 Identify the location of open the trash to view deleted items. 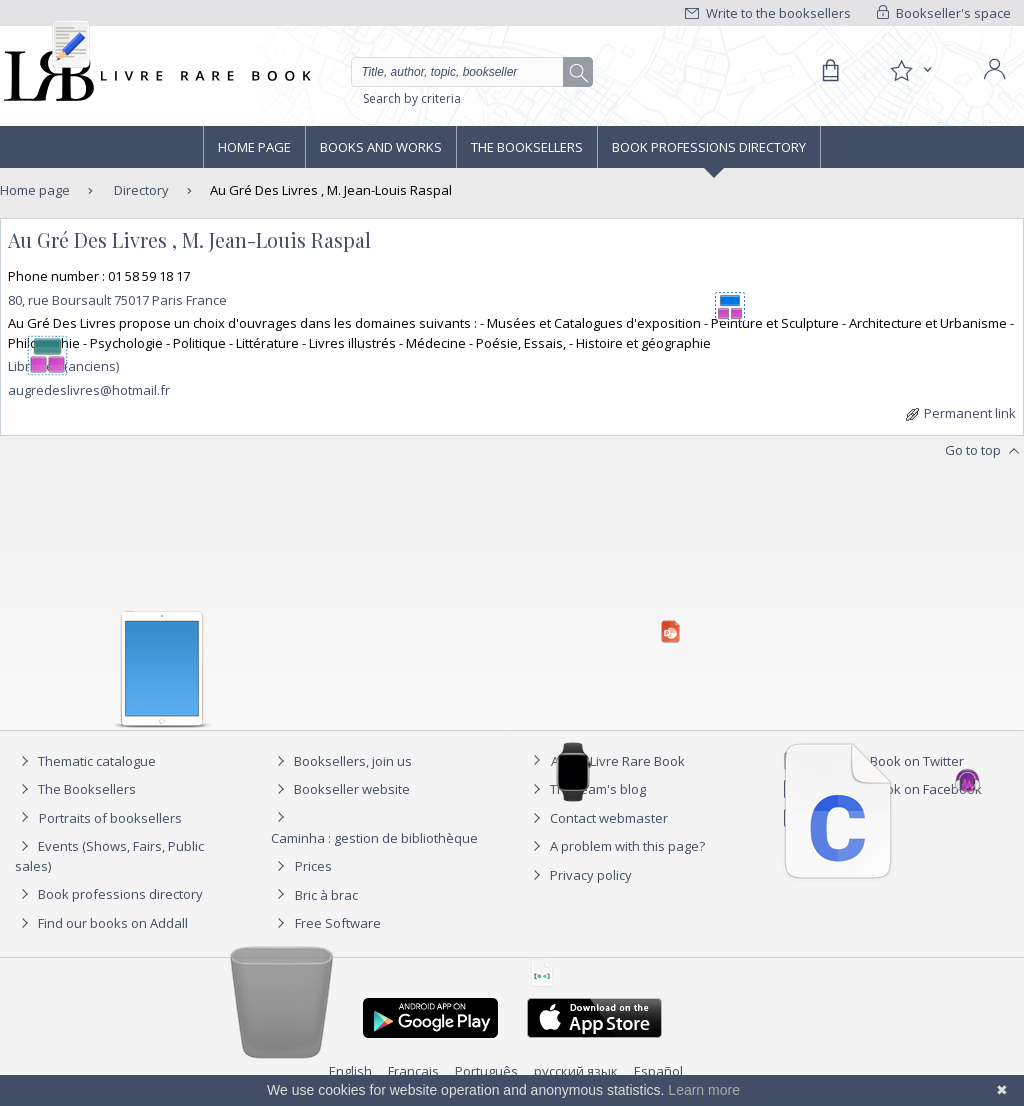
(281, 1000).